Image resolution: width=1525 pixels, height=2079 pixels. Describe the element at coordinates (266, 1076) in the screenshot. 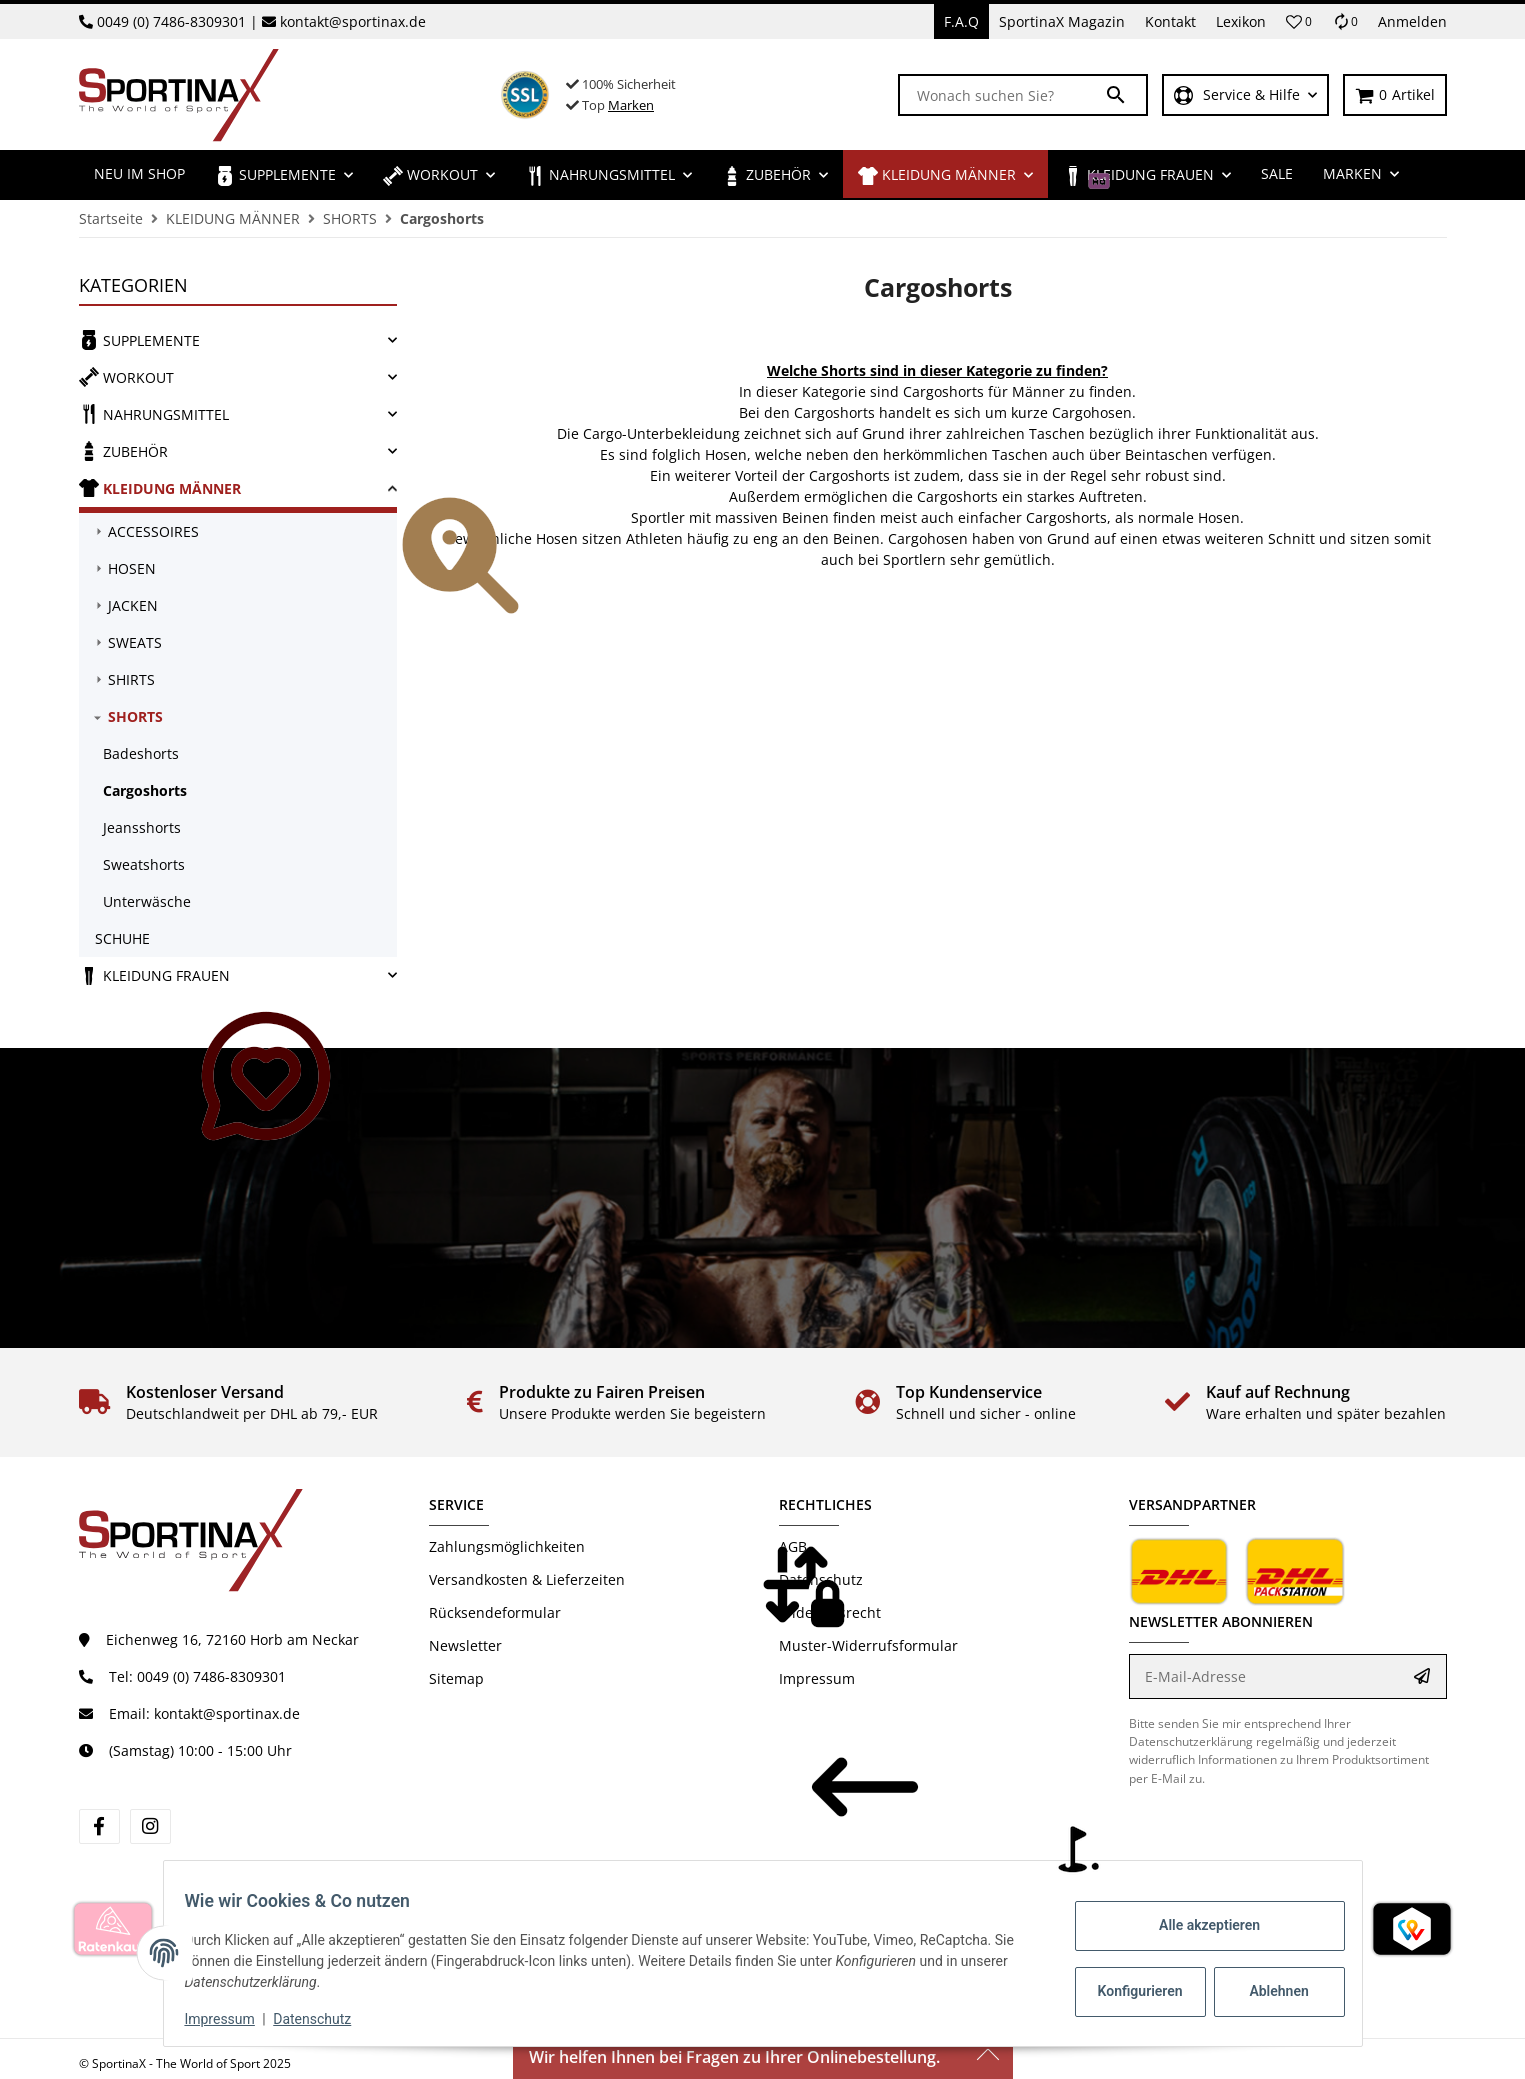

I see `send a message to favorites` at that location.